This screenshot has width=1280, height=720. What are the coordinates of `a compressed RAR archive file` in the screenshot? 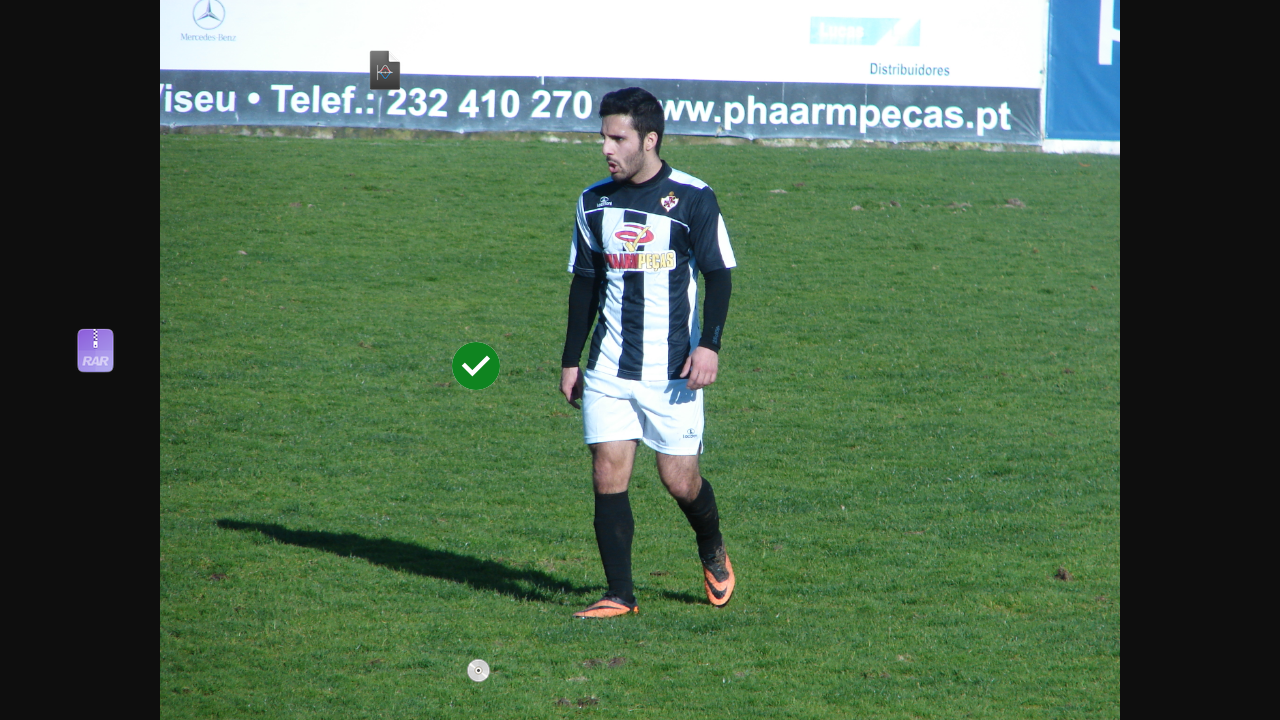 It's located at (95, 350).